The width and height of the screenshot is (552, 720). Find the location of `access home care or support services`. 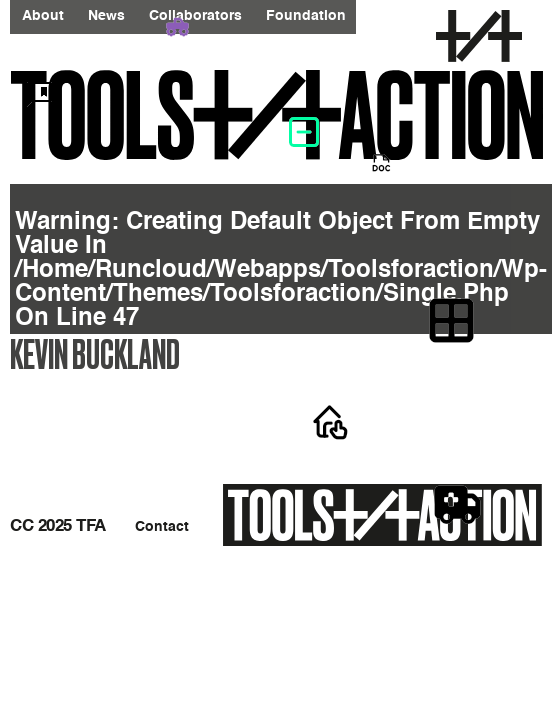

access home care or support services is located at coordinates (329, 421).